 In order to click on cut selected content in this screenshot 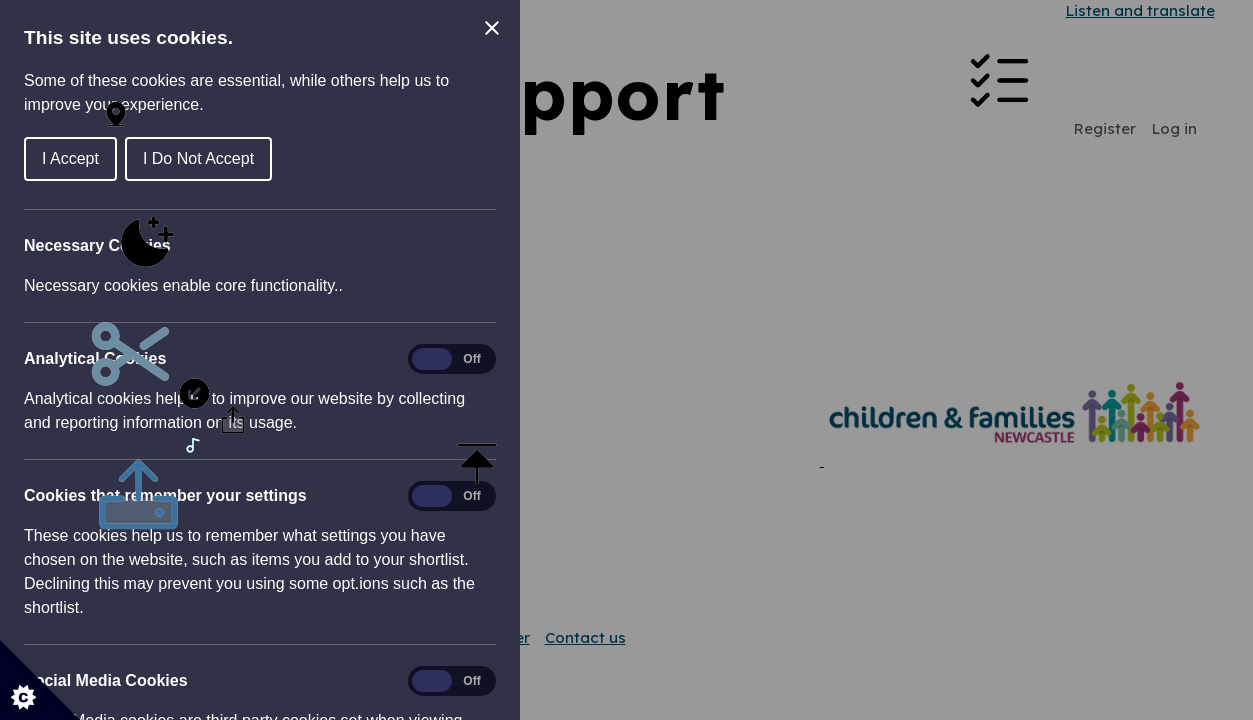, I will do `click(129, 354)`.